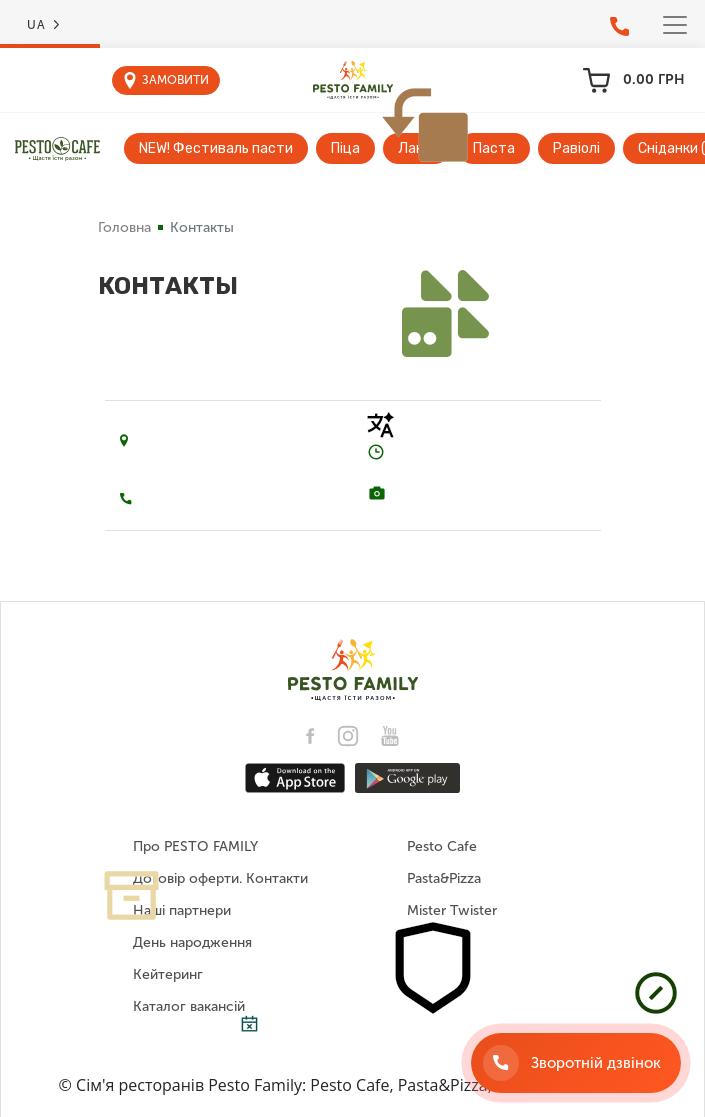  I want to click on access compass or navigation features, so click(656, 993).